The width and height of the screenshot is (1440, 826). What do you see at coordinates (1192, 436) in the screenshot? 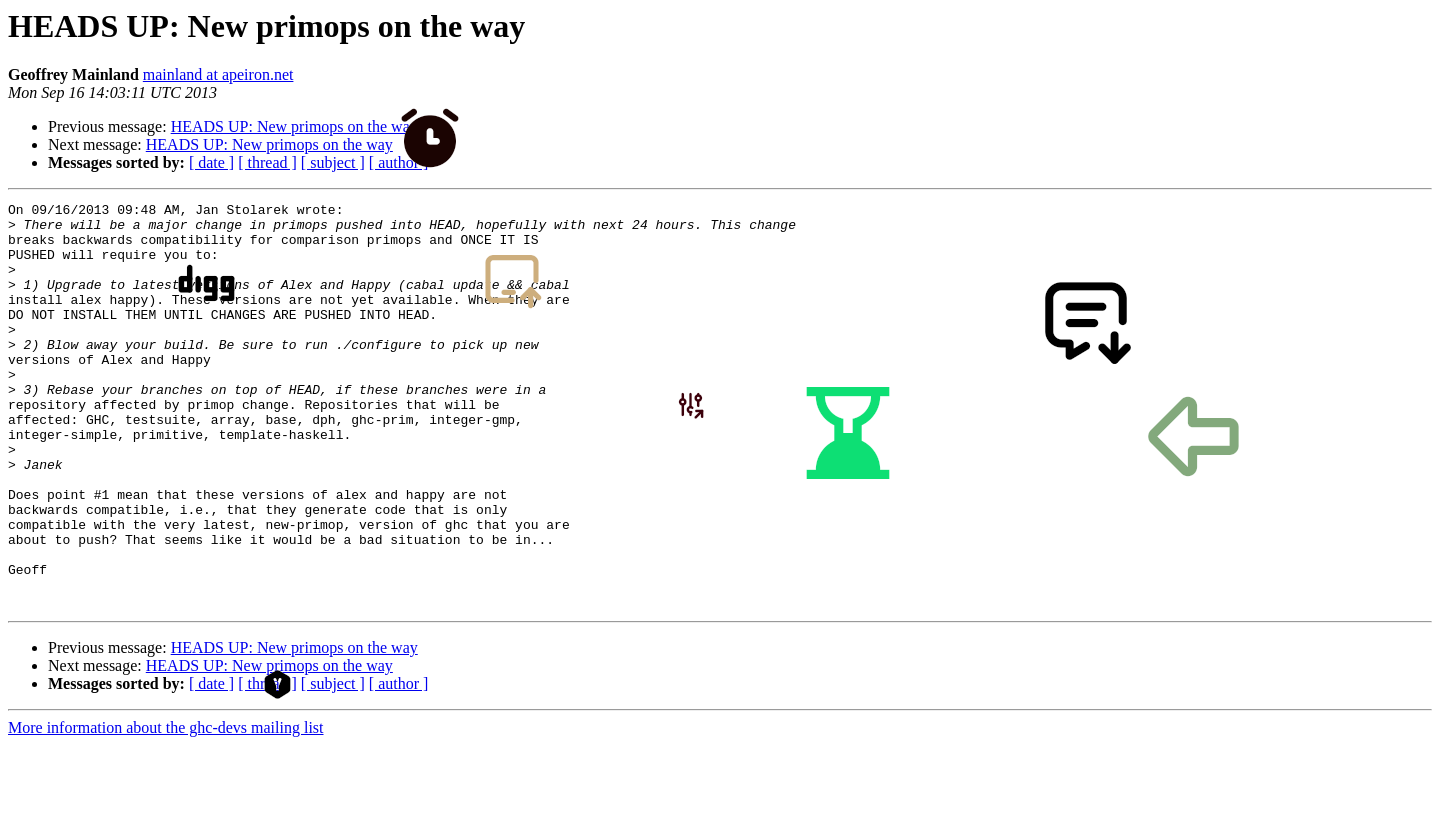
I see `go back to the previous screen` at bounding box center [1192, 436].